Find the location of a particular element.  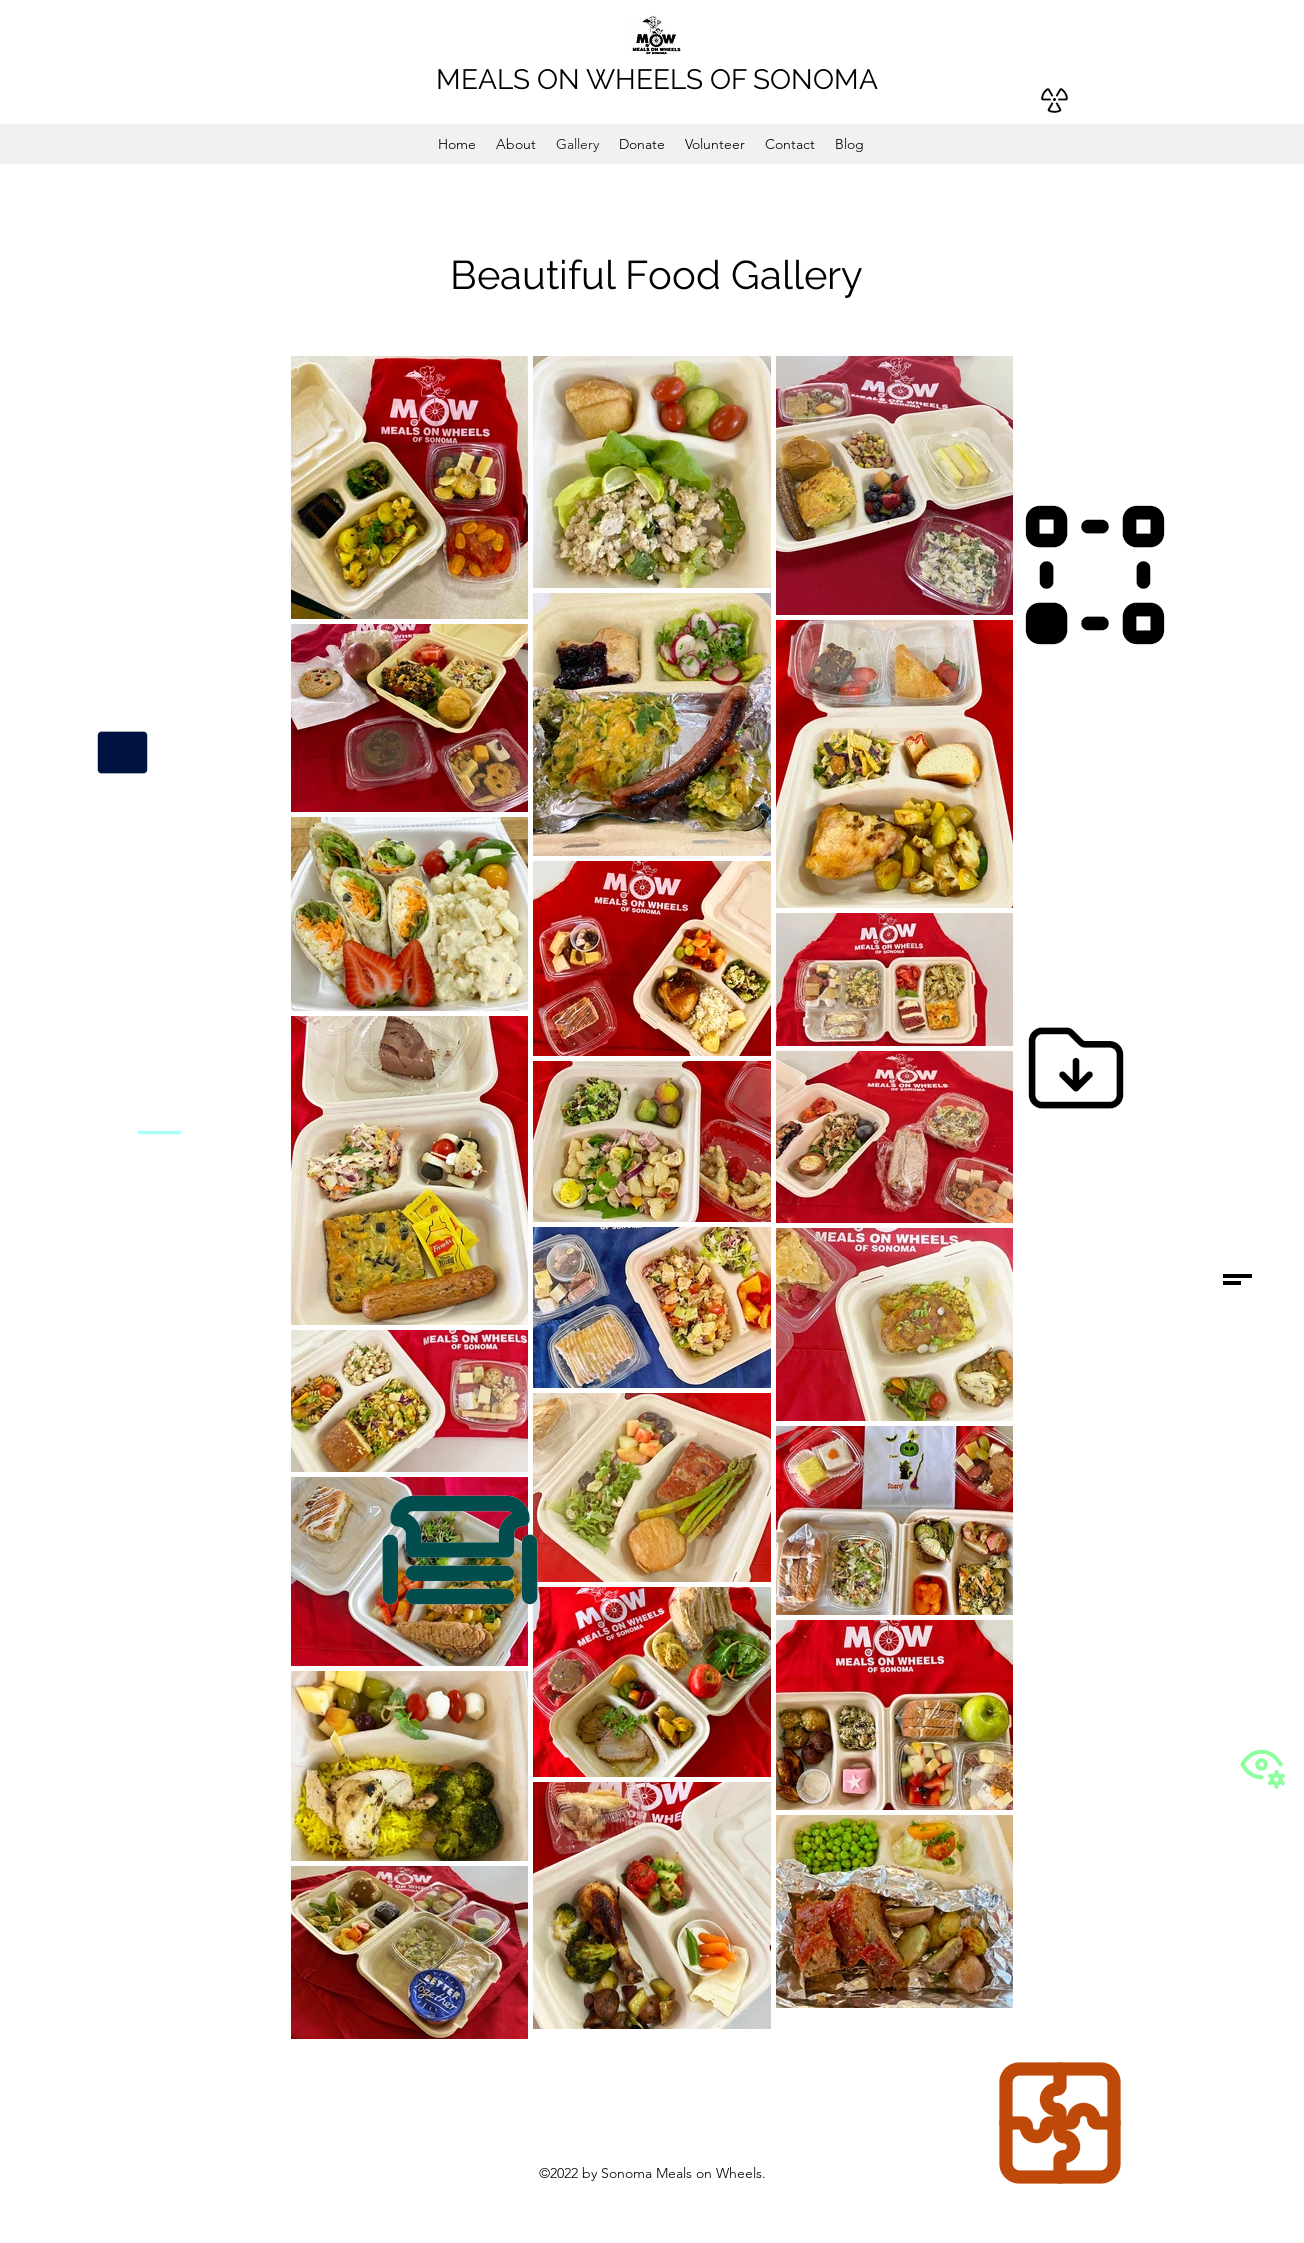

manage visibility settings is located at coordinates (1261, 1764).